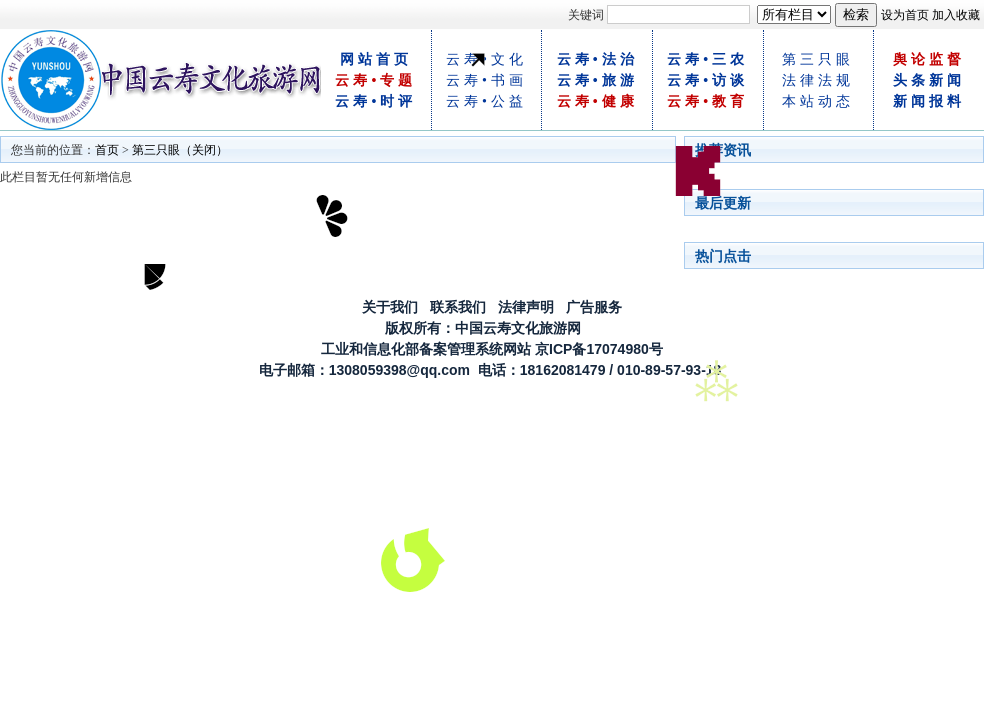 The image size is (984, 720). I want to click on link to Lemon Squeezy payment platform, so click(332, 216).